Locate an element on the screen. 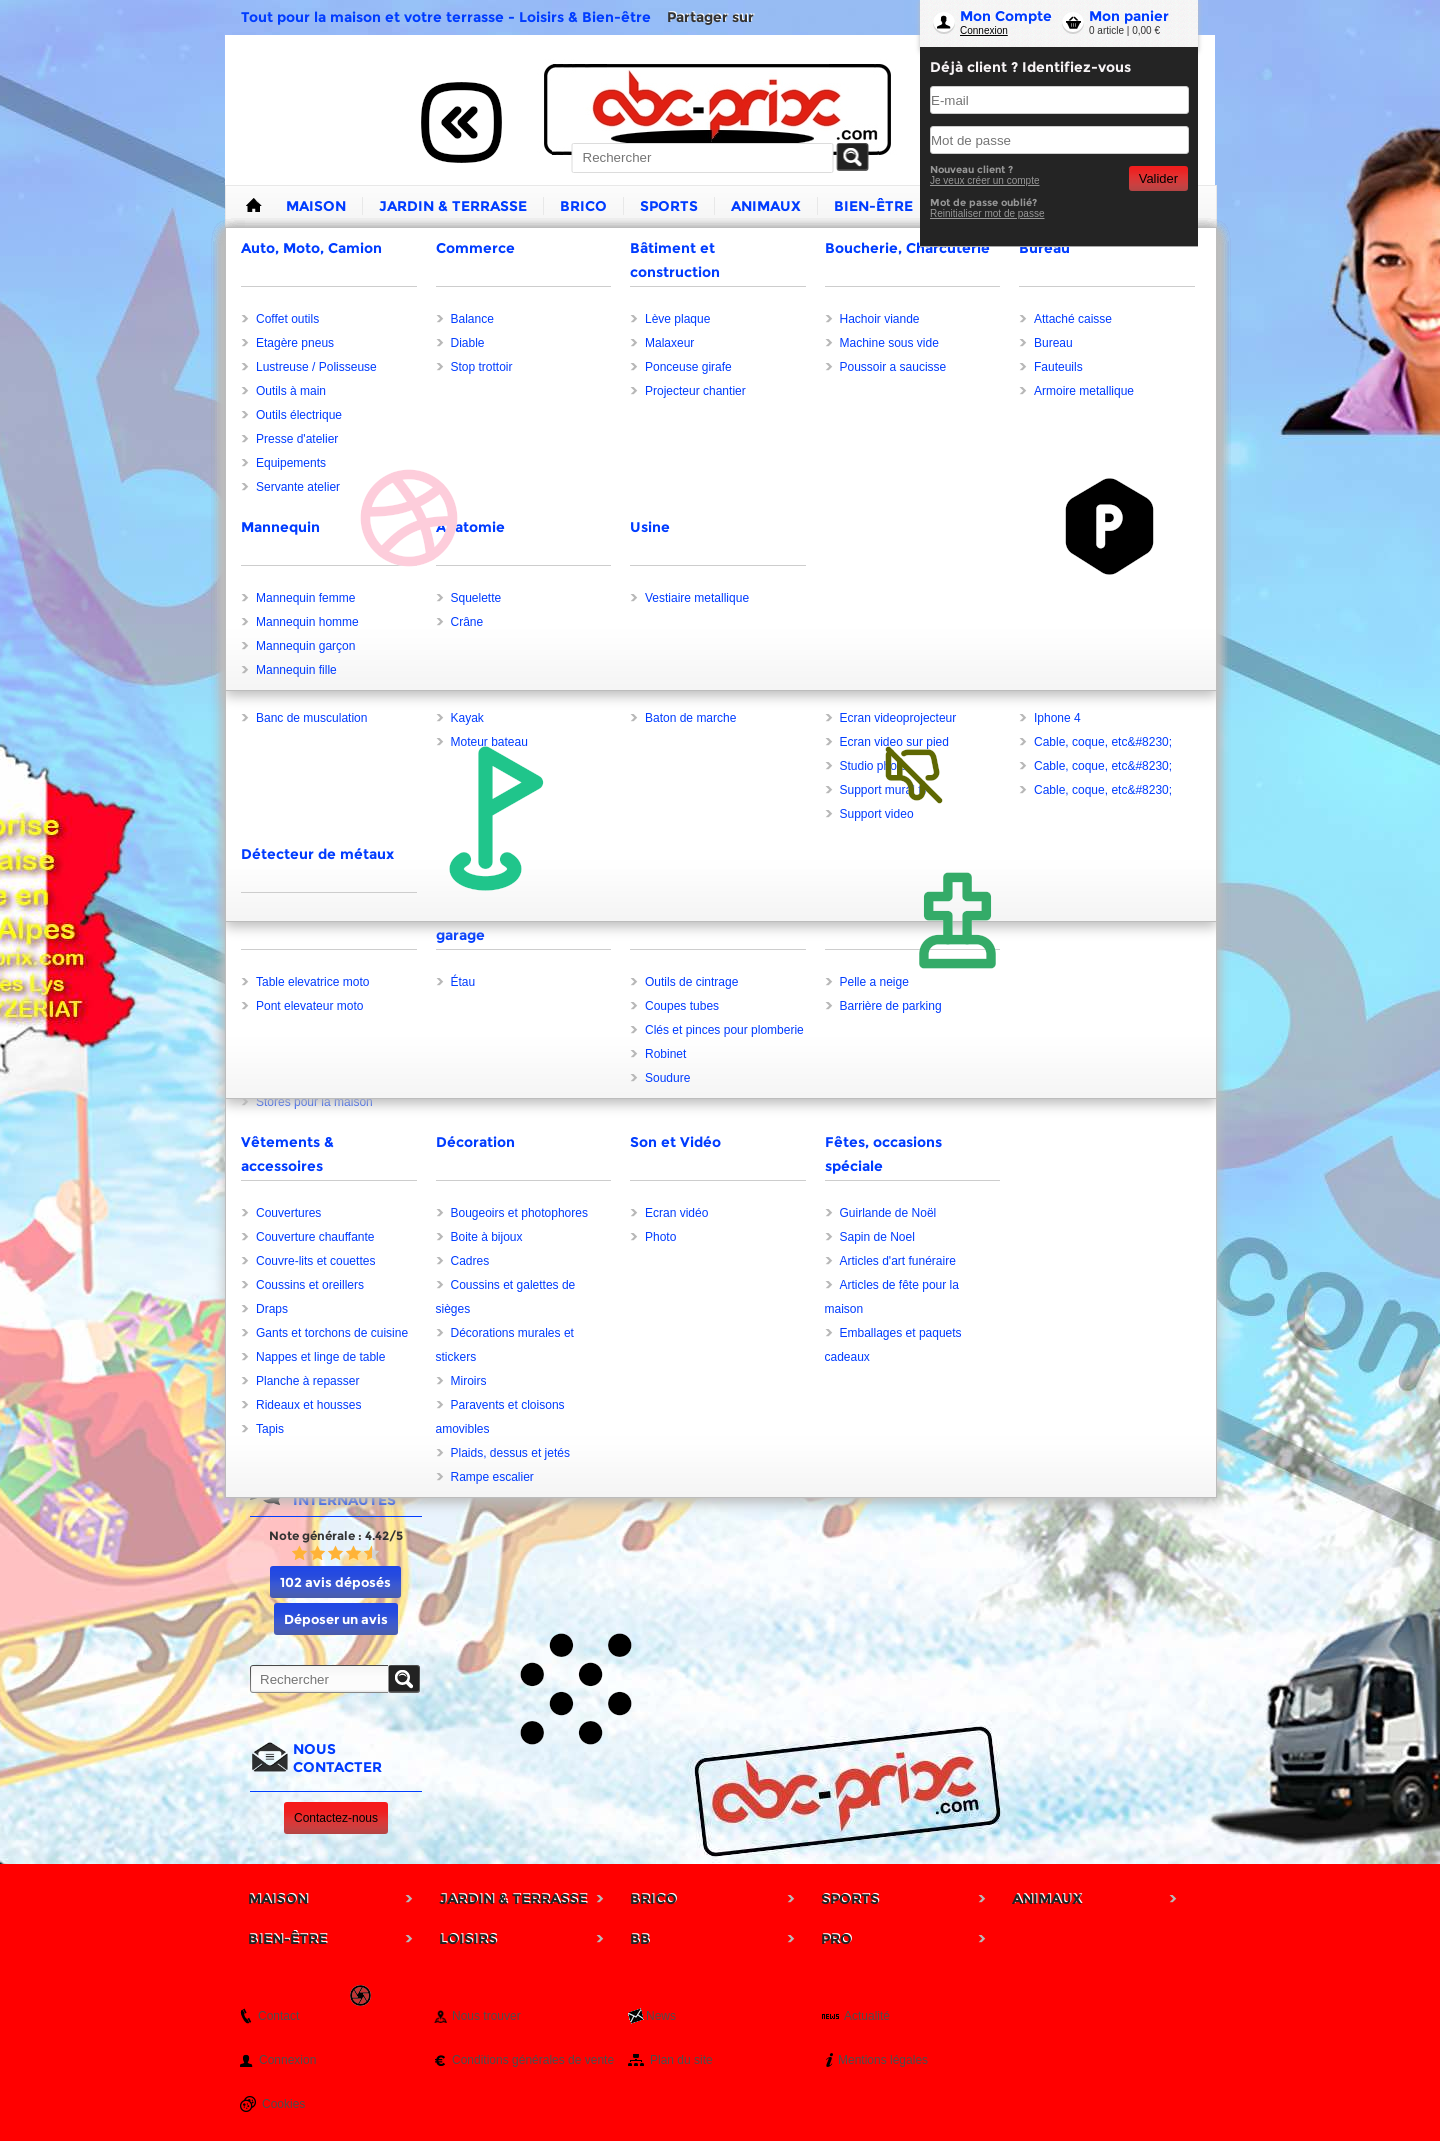  indicates a deceased user or memorial account is located at coordinates (957, 920).